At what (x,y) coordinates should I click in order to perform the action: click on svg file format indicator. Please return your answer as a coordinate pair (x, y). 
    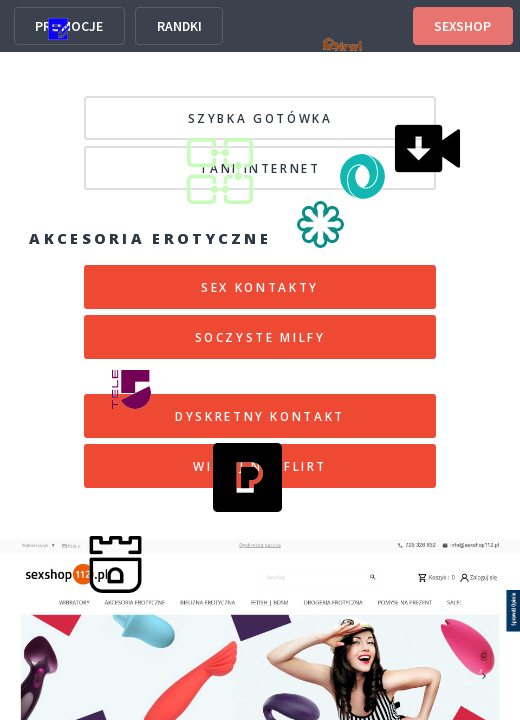
    Looking at the image, I should click on (320, 224).